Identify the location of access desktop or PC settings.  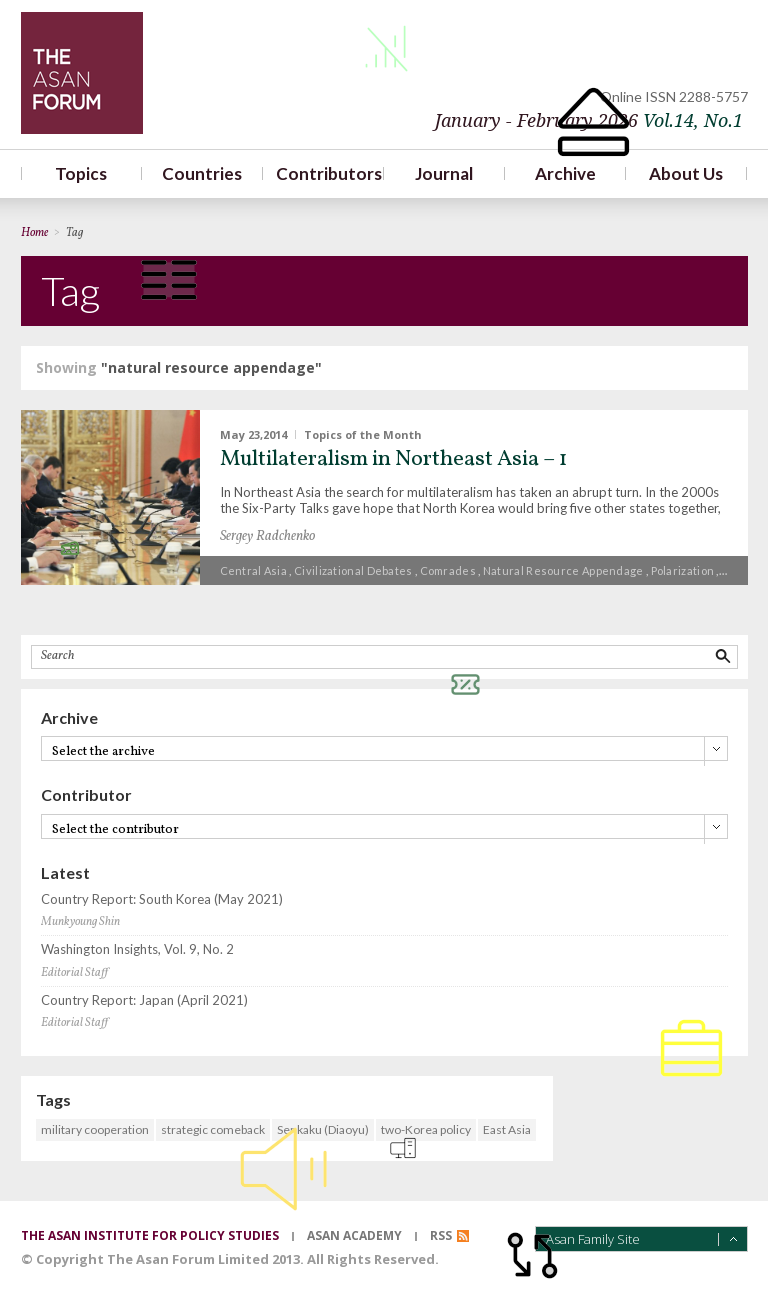
(403, 1148).